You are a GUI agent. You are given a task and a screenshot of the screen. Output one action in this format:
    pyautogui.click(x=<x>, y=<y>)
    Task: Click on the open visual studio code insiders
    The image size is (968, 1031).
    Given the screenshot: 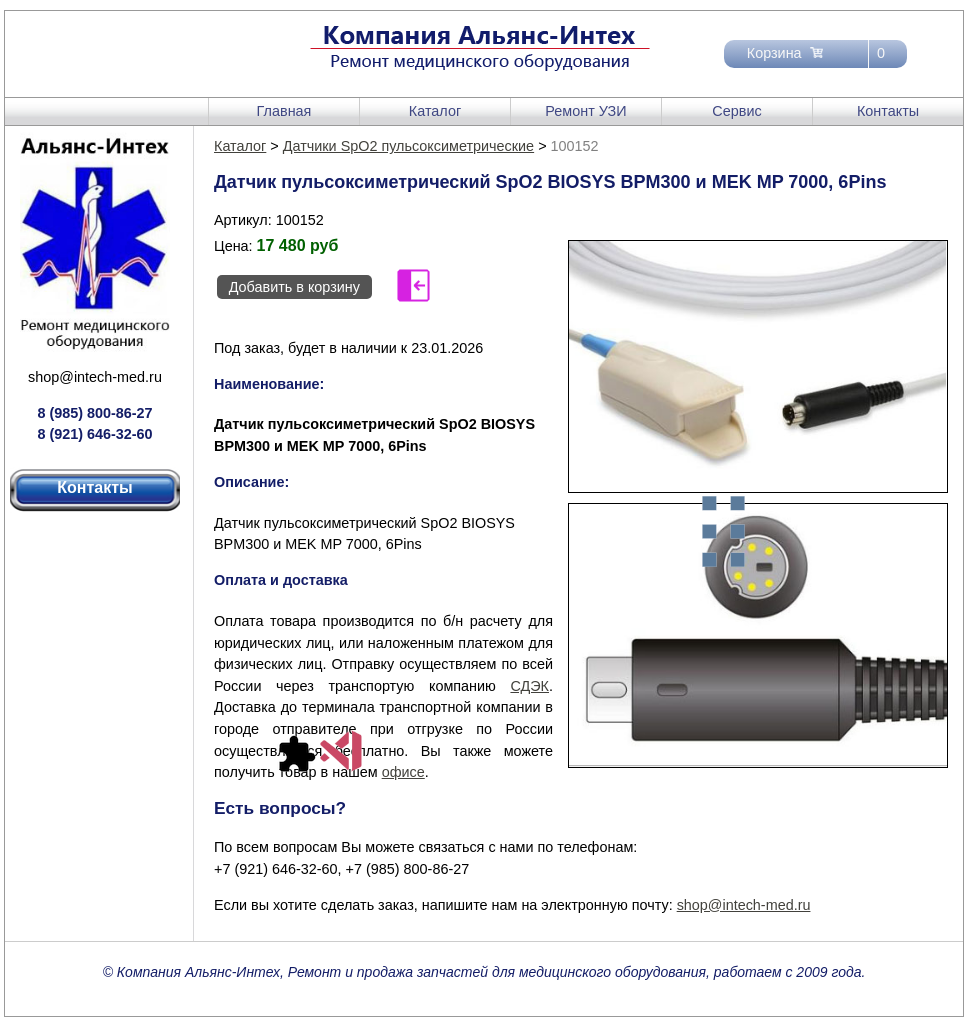 What is the action you would take?
    pyautogui.click(x=342, y=752)
    